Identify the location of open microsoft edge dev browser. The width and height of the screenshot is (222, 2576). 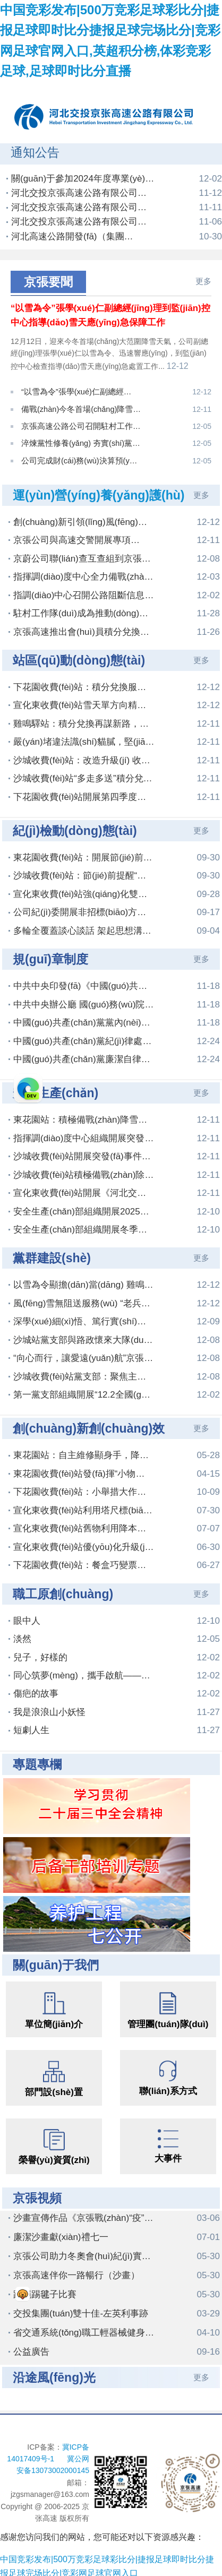
(28, 1088).